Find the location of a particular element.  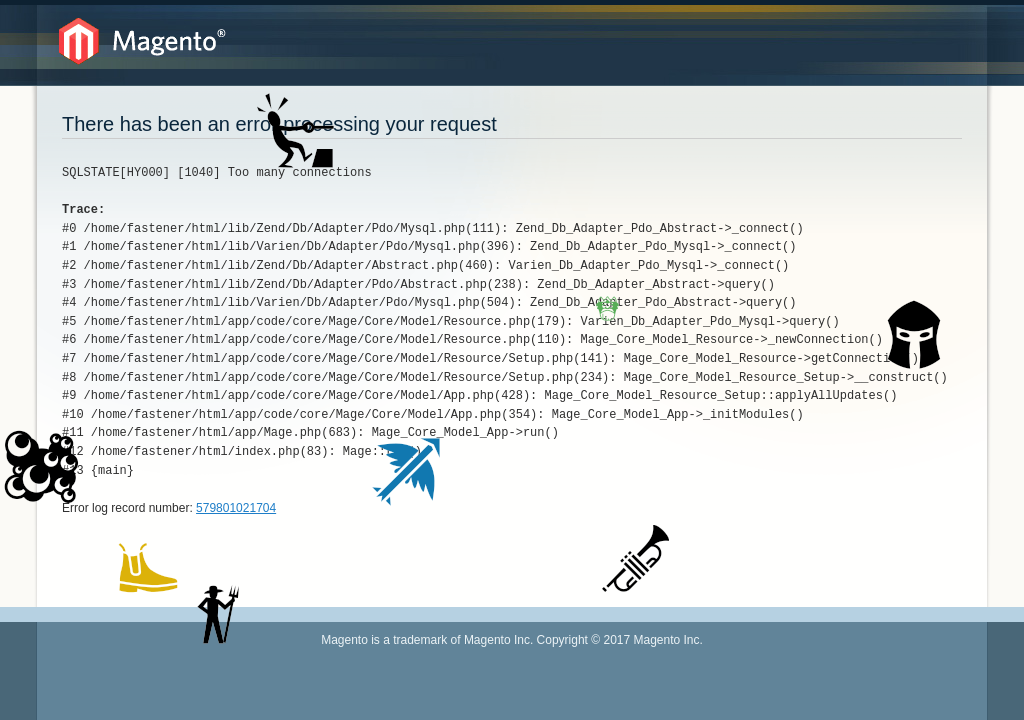

select the old king character or unit is located at coordinates (607, 308).